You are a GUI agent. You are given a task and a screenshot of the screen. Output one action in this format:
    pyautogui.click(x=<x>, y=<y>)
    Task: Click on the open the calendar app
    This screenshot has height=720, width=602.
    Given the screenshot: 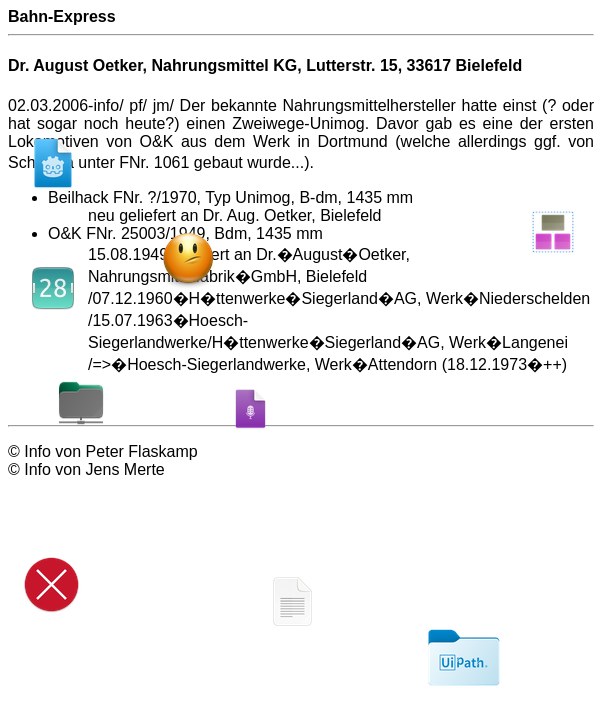 What is the action you would take?
    pyautogui.click(x=53, y=288)
    